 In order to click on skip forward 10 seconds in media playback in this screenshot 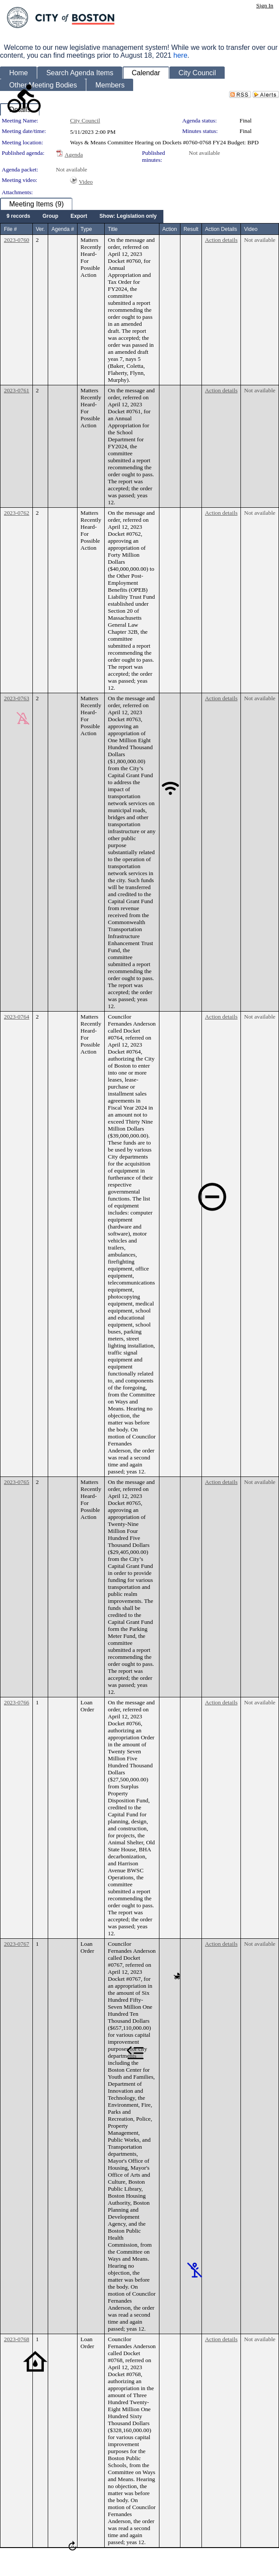, I will do `click(72, 2546)`.